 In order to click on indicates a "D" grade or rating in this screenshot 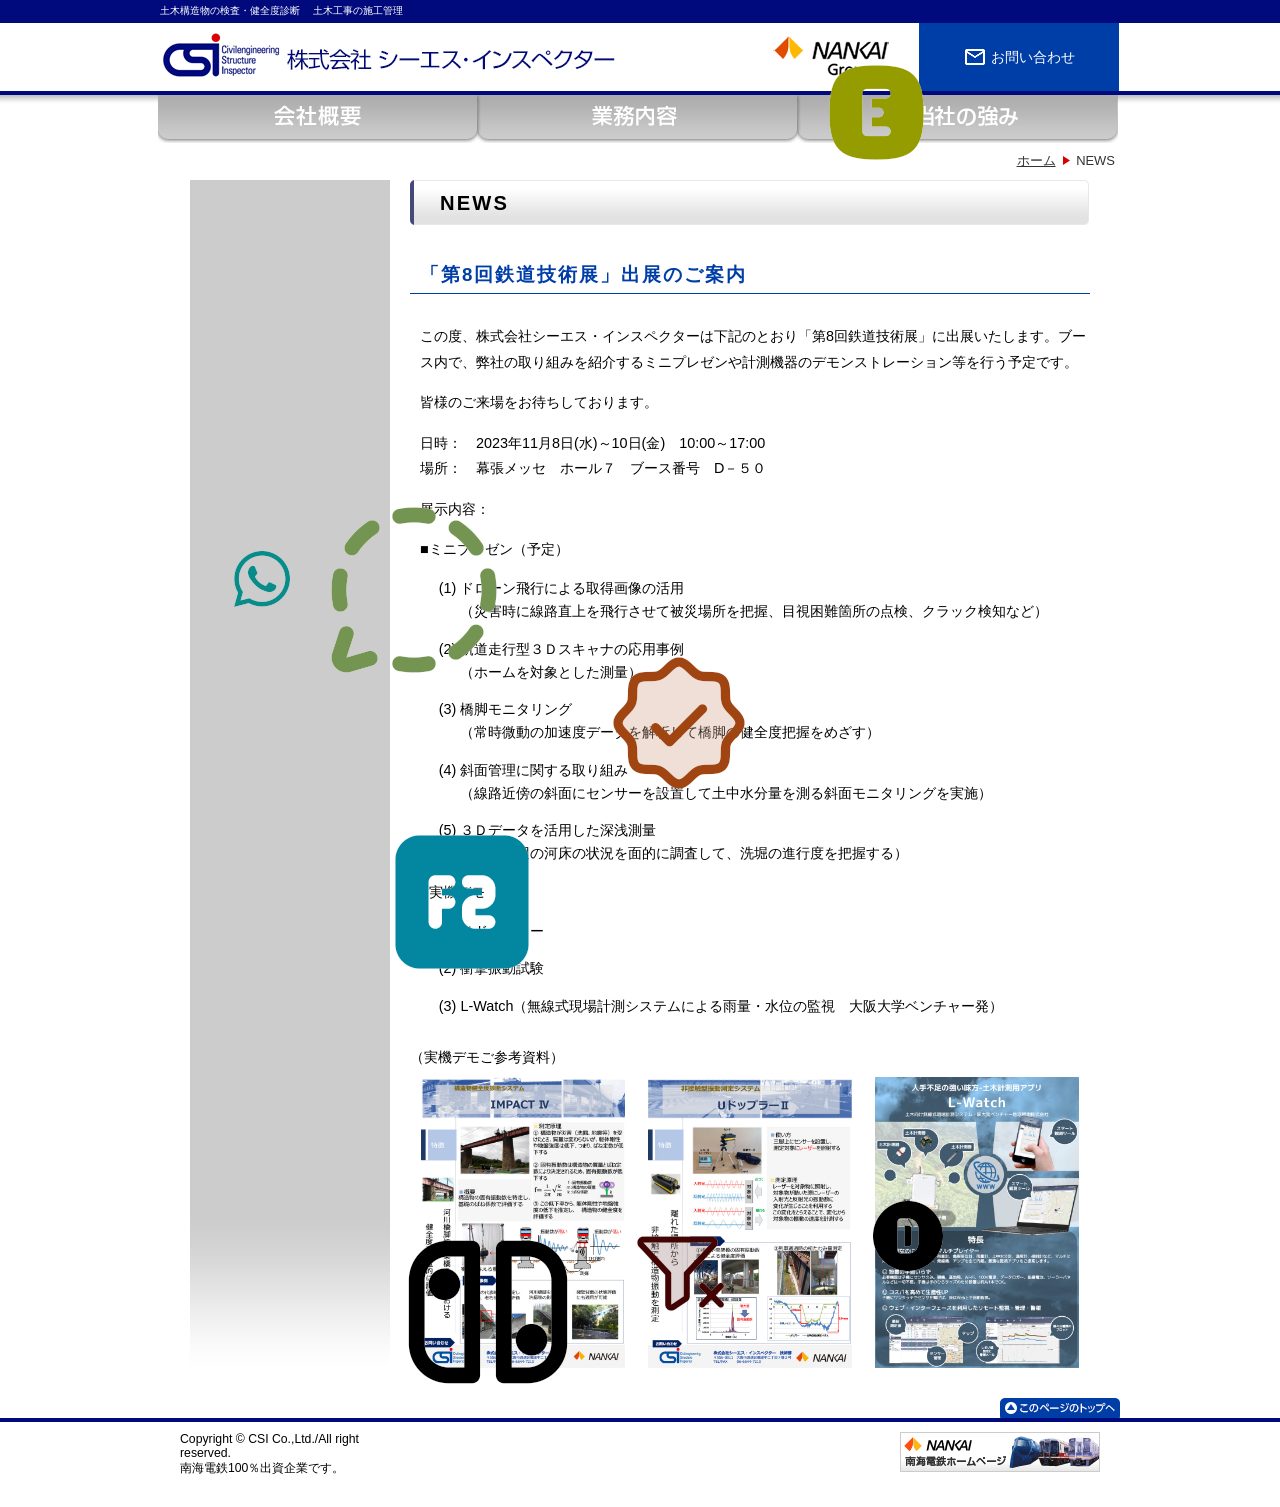, I will do `click(908, 1236)`.